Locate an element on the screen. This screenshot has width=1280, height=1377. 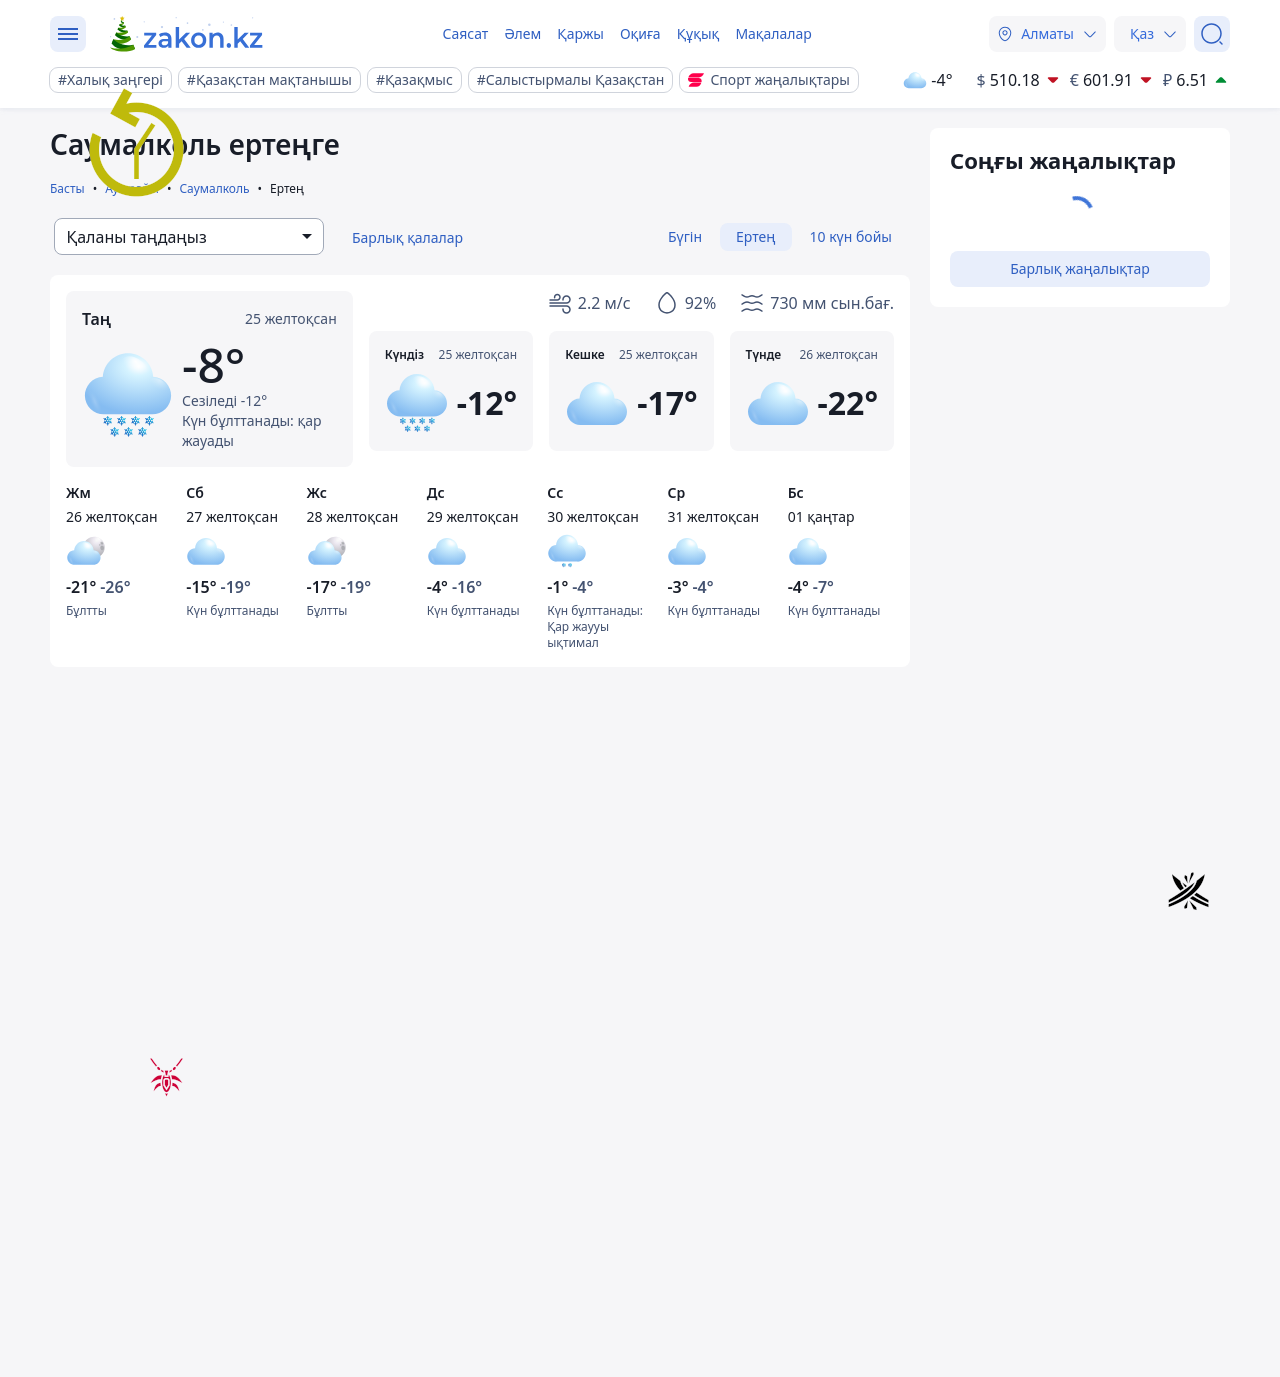
initiate combat or battle mode is located at coordinates (1188, 891).